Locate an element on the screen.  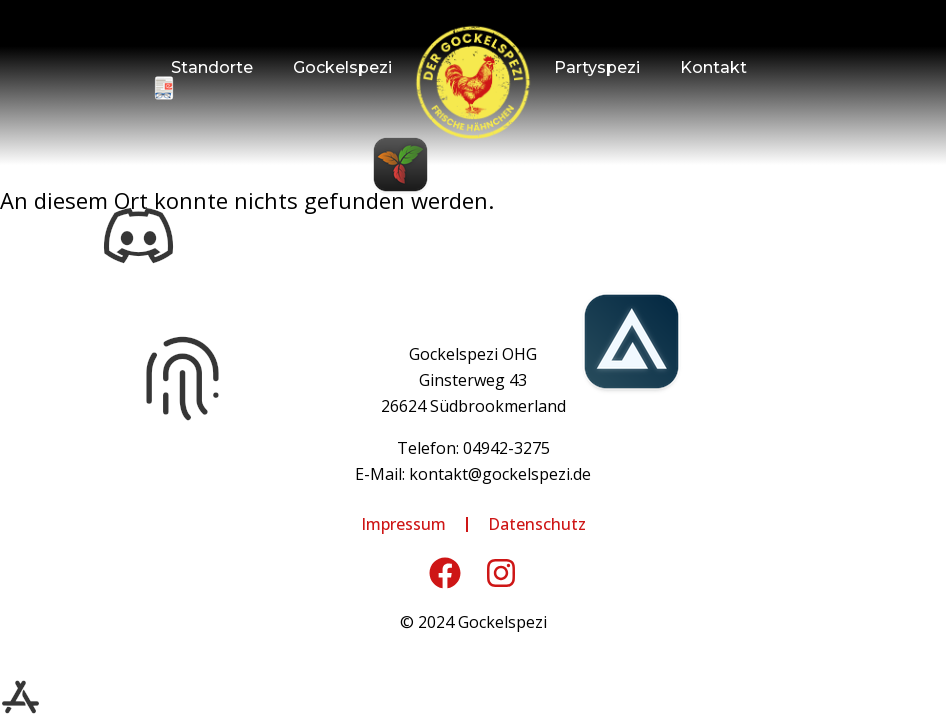
authenticate with fingerprint is located at coordinates (182, 378).